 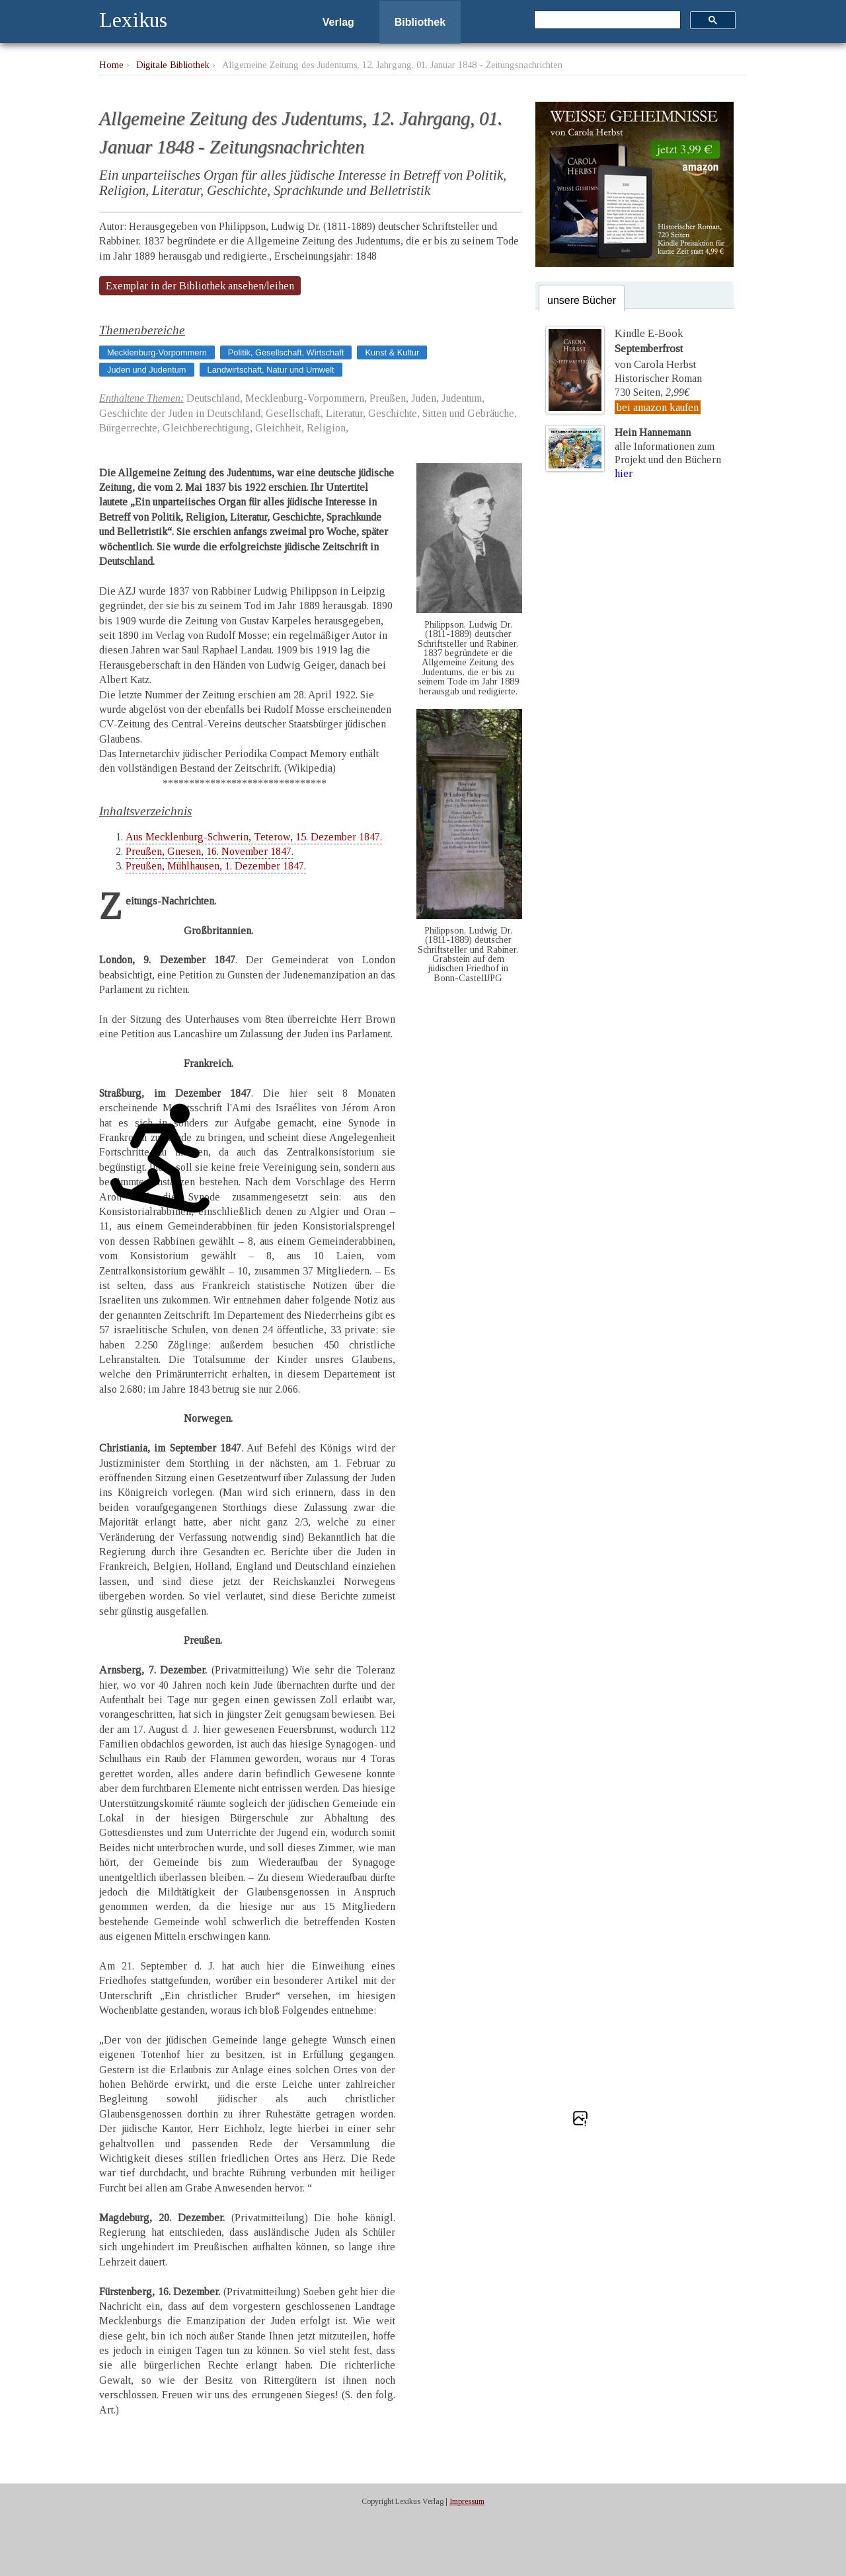 I want to click on access snowboarding or winter sports content, so click(x=160, y=1158).